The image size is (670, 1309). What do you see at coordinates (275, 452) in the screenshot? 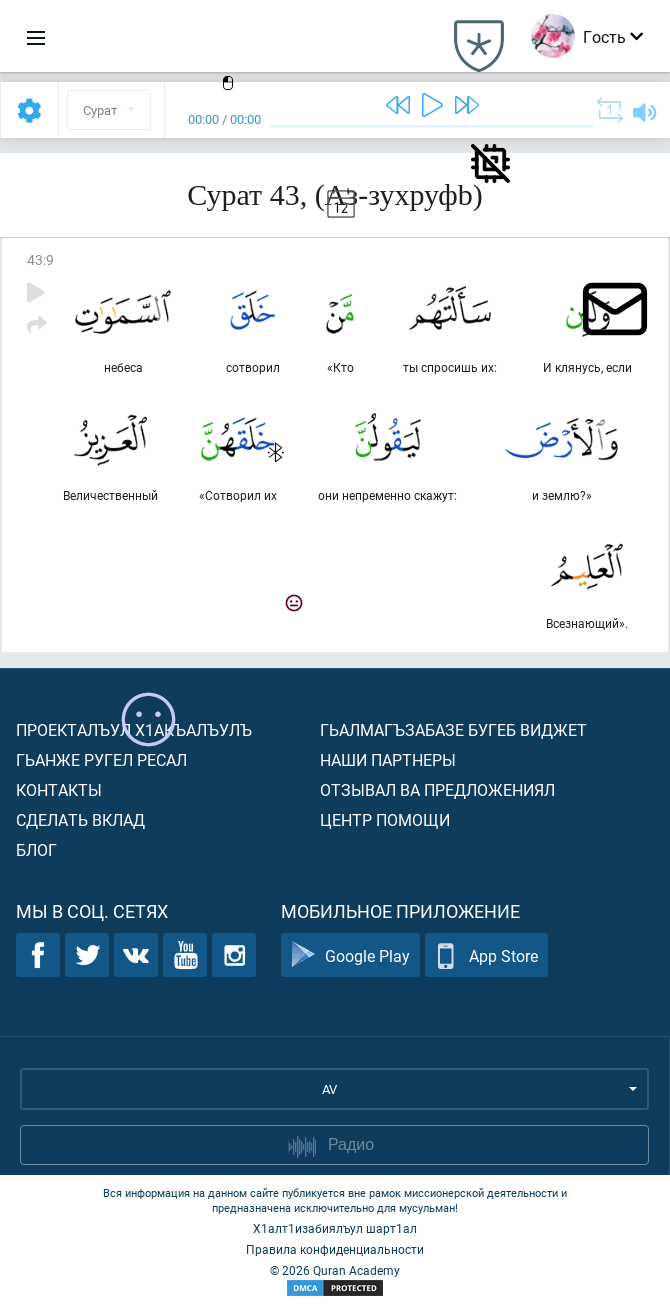
I see `indicates an active bluetooth connection` at bounding box center [275, 452].